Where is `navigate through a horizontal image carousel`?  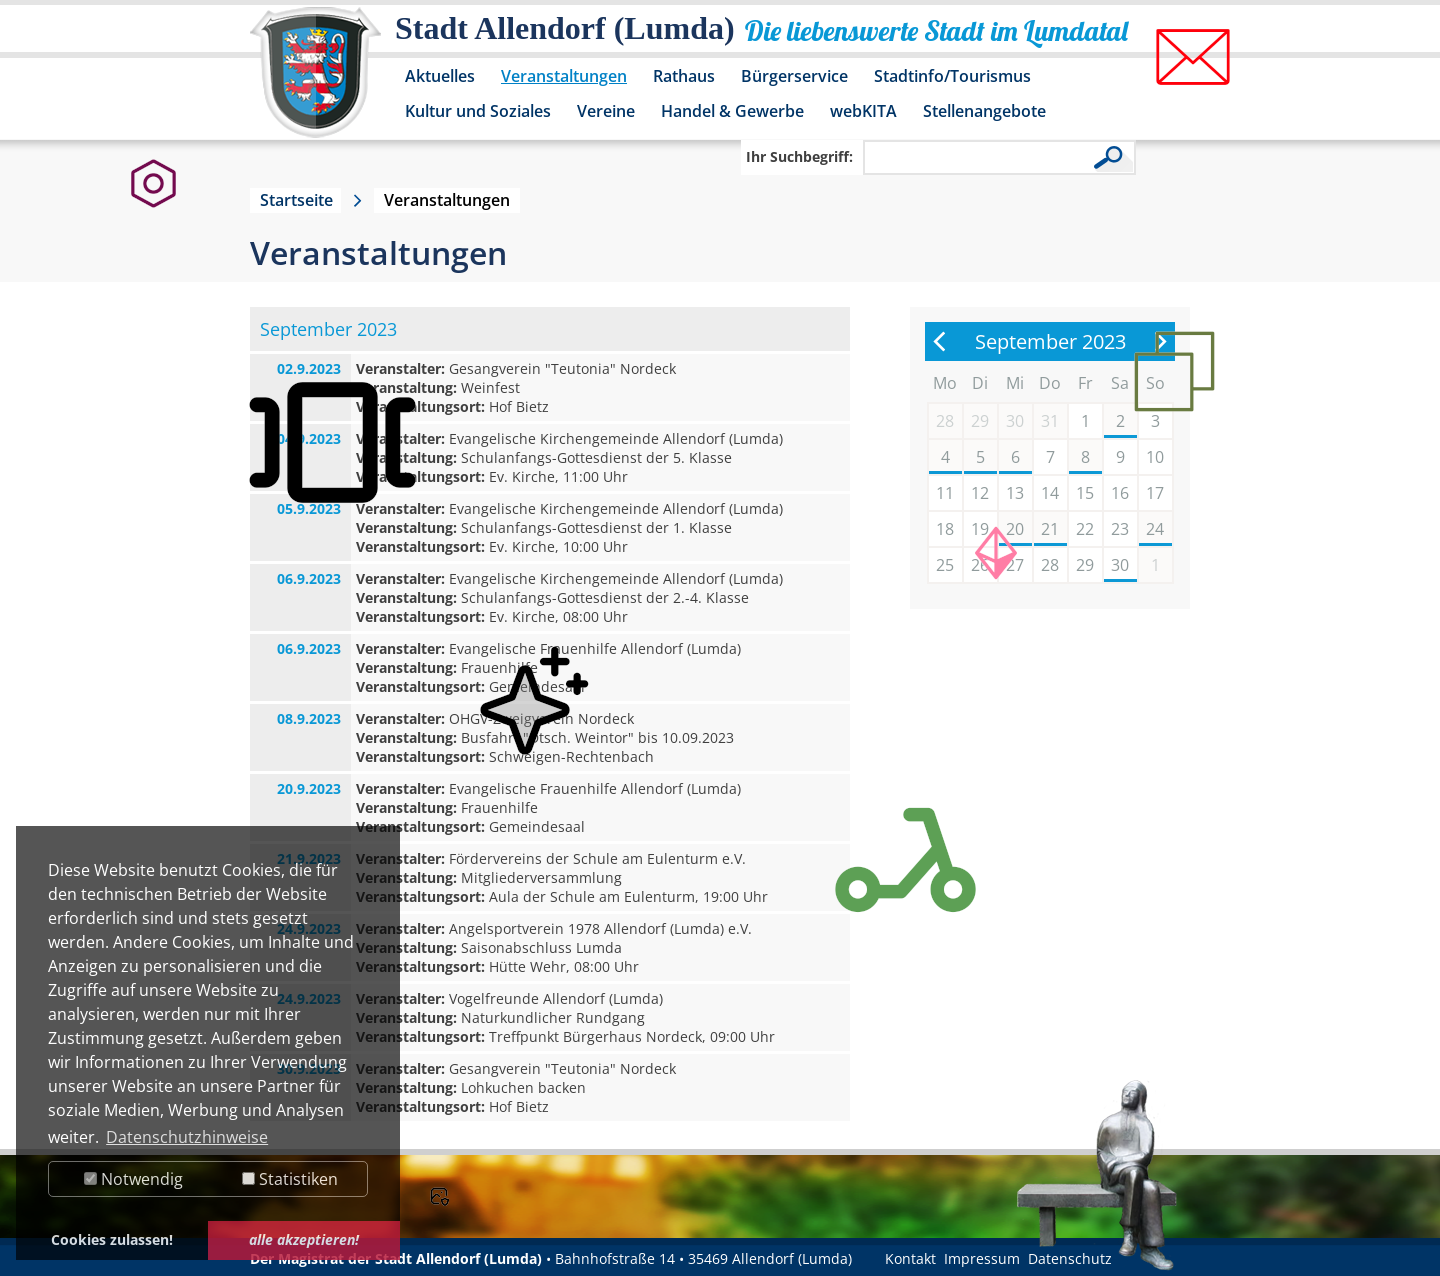 navigate through a horizontal image carousel is located at coordinates (332, 442).